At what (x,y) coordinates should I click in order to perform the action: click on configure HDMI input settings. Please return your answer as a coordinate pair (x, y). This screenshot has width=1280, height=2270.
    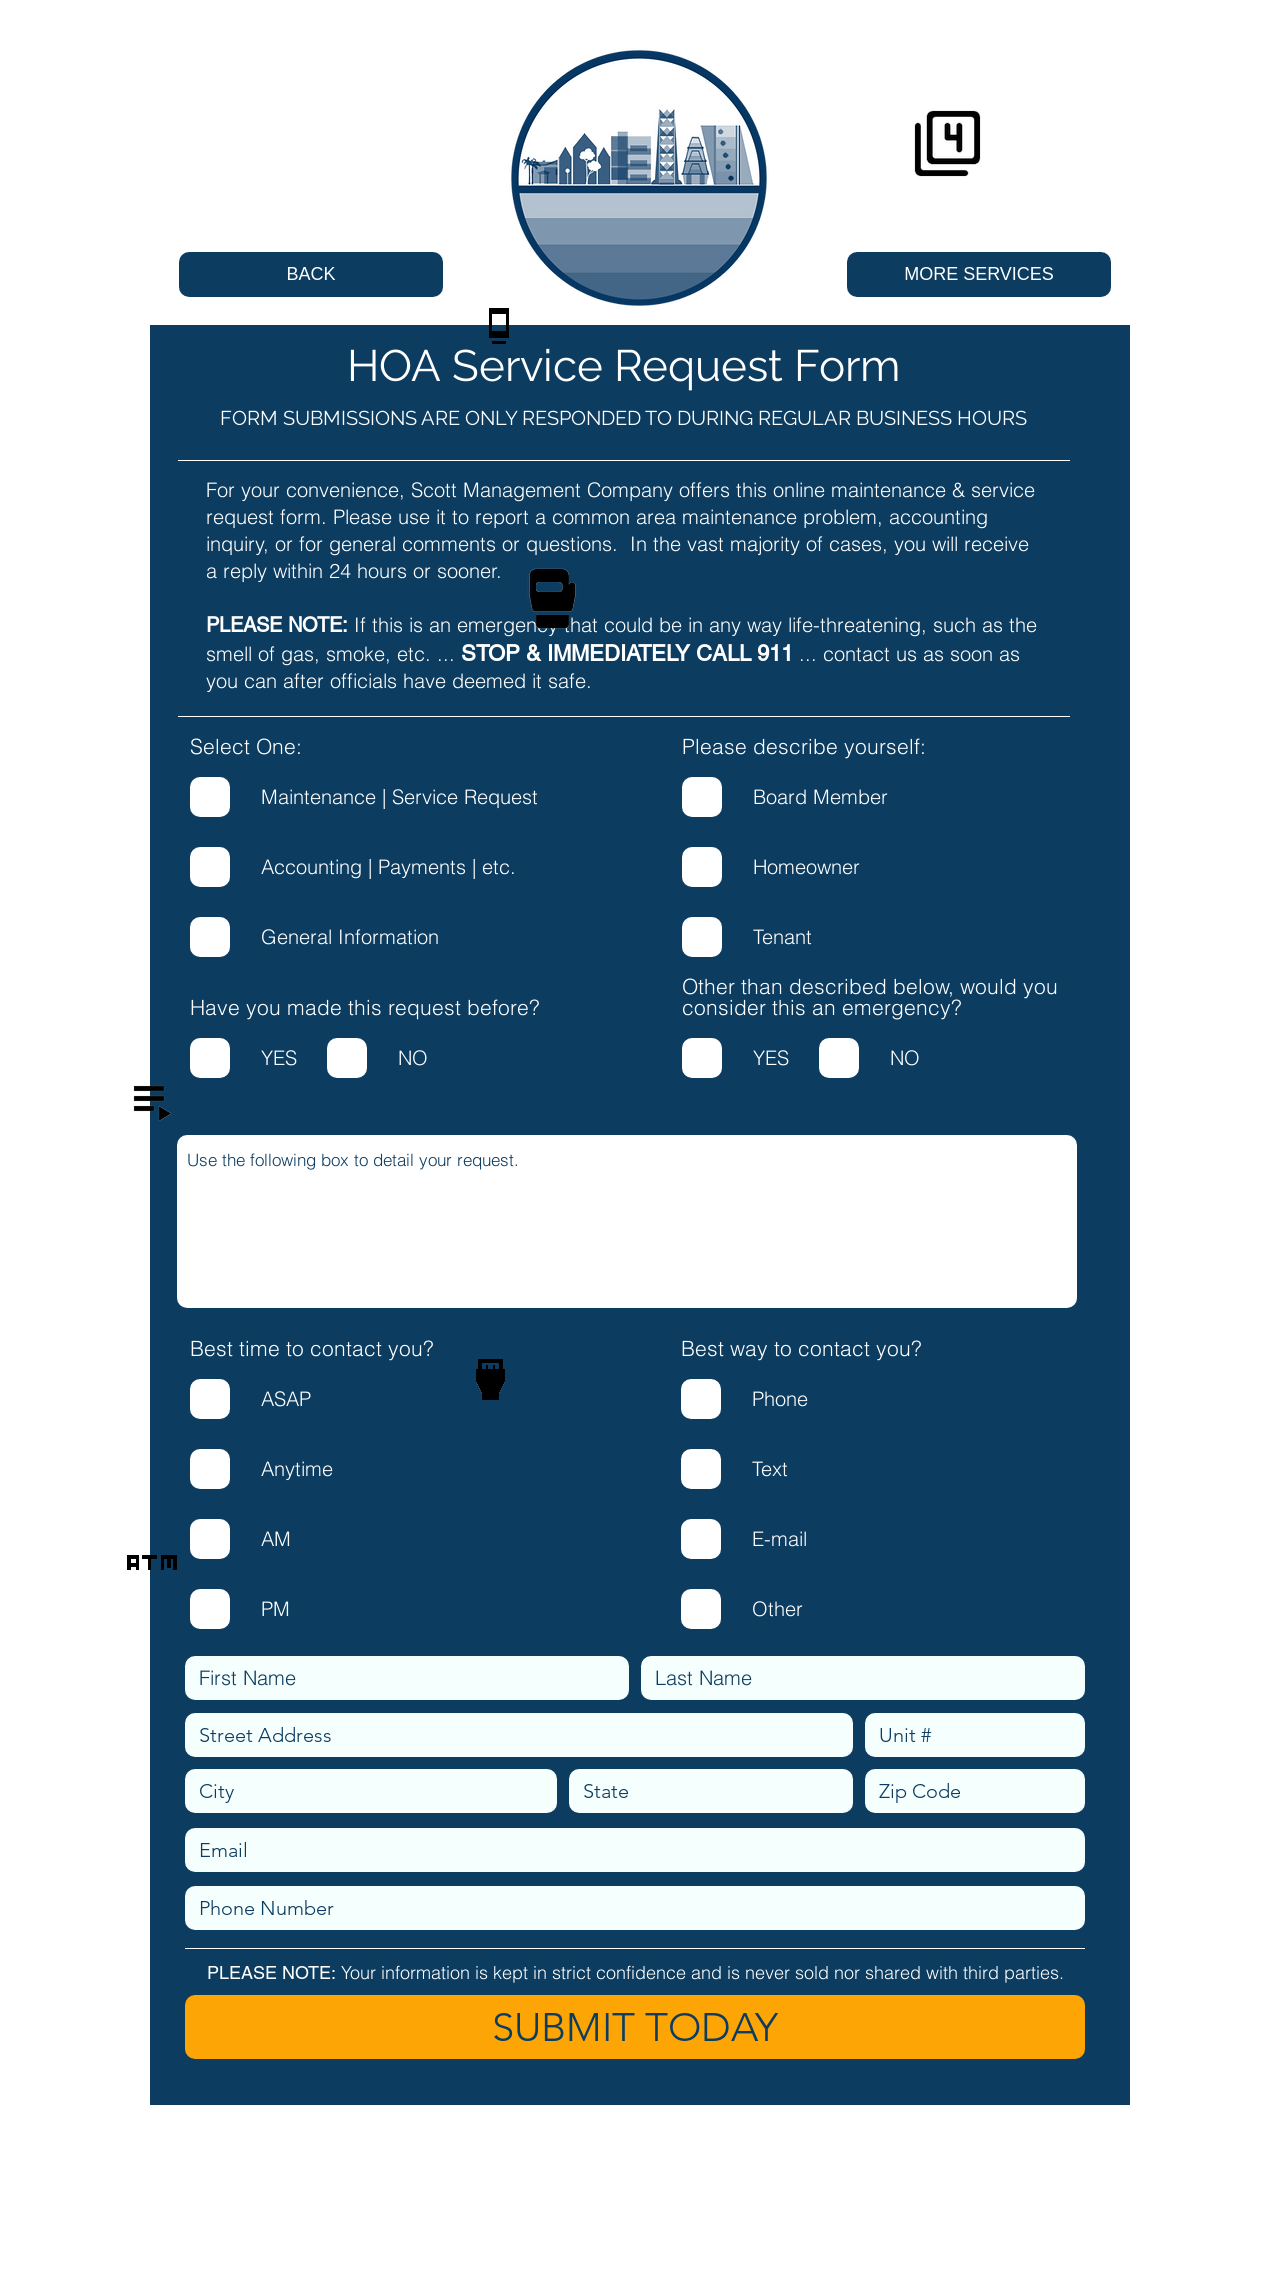
    Looking at the image, I should click on (490, 1379).